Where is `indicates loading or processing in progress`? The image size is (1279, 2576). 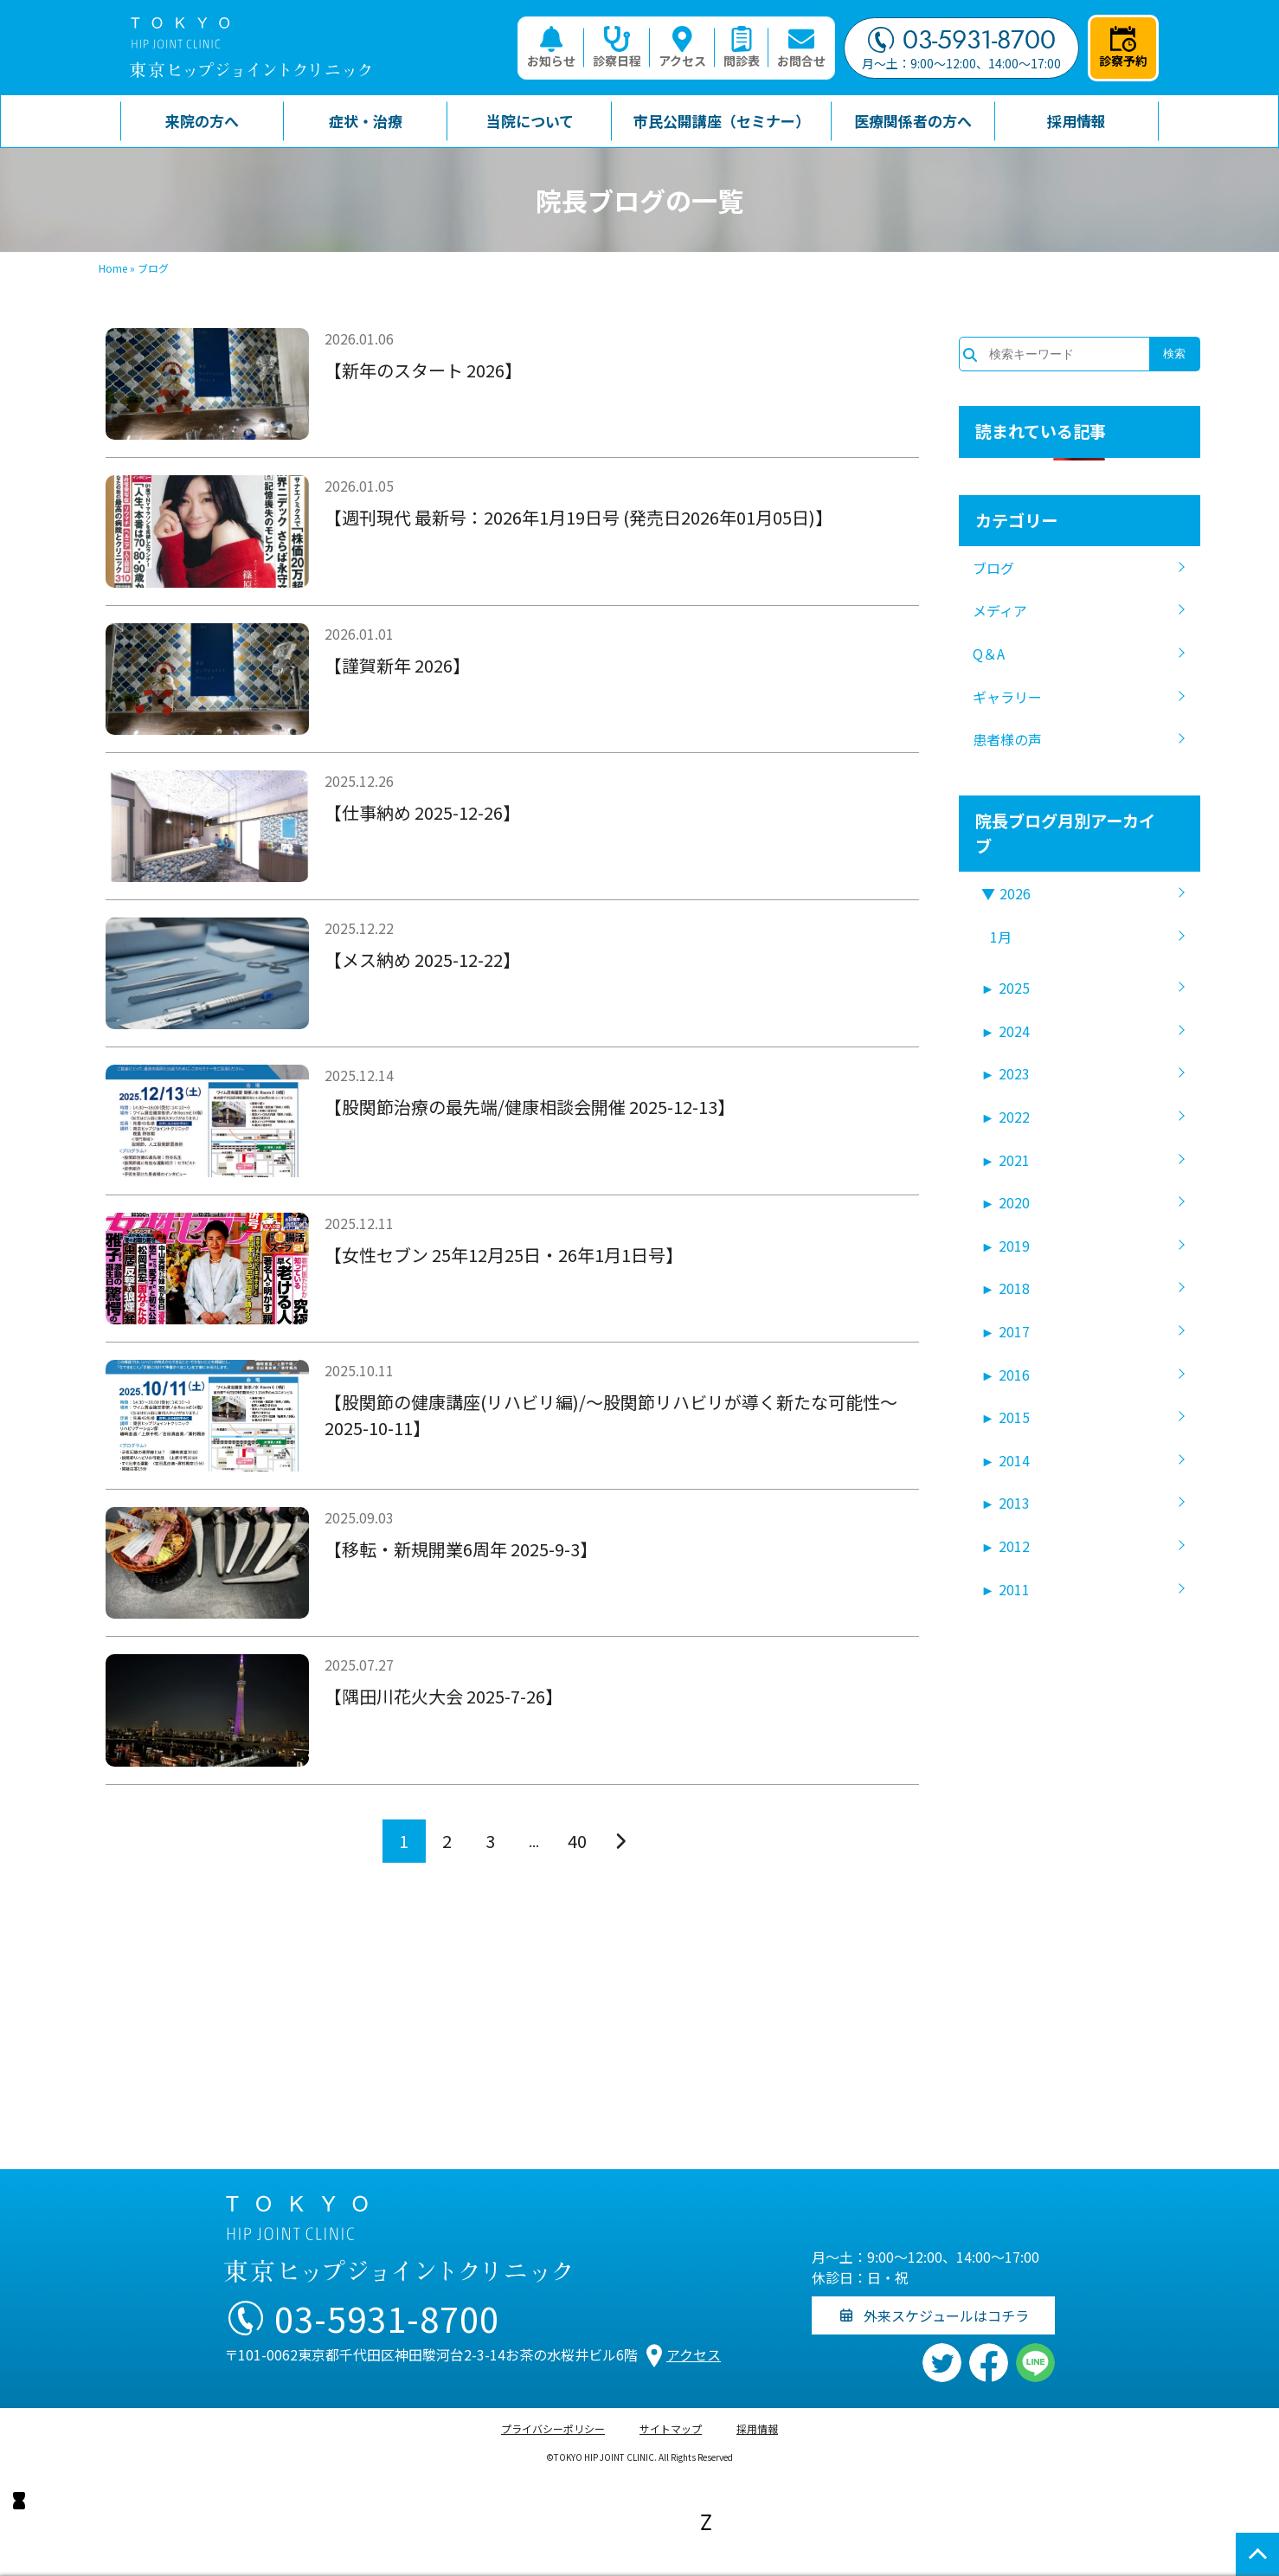 indicates loading or processing in progress is located at coordinates (19, 2501).